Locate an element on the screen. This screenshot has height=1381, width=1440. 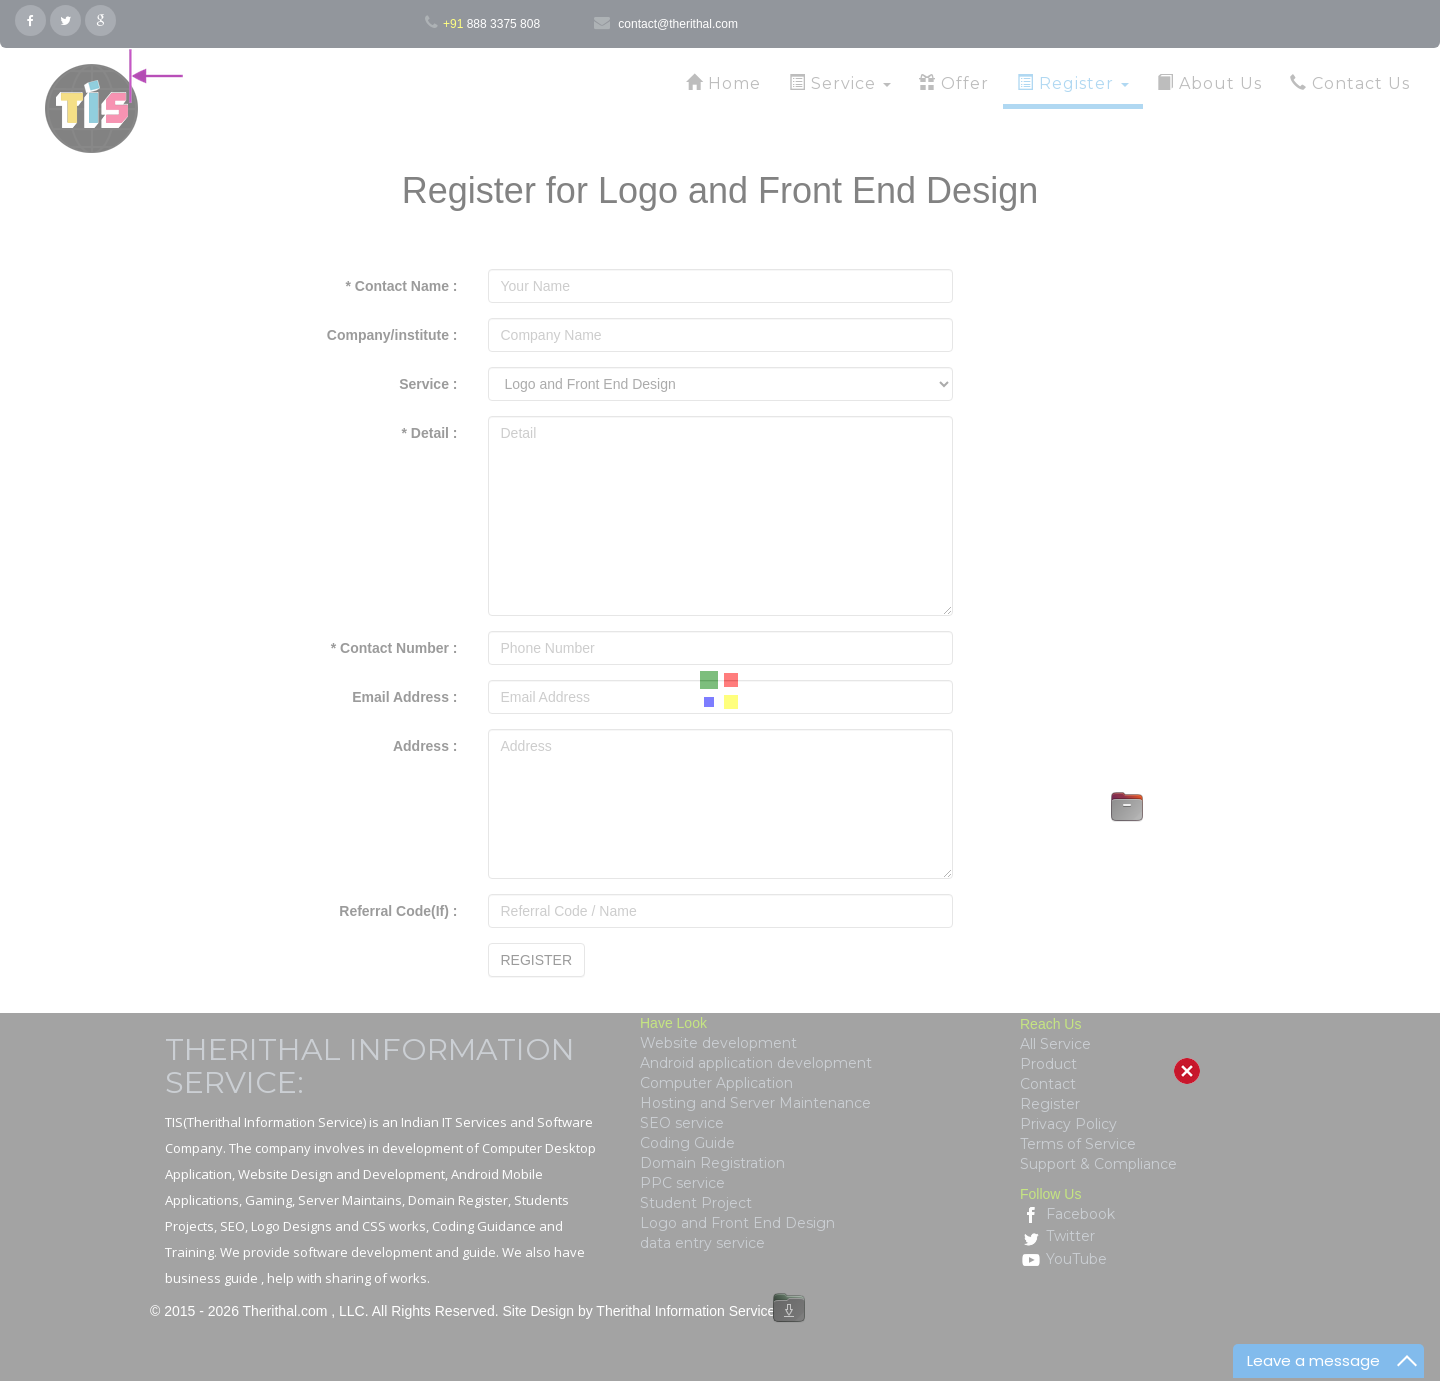
go to the first item in a list or sequence is located at coordinates (156, 76).